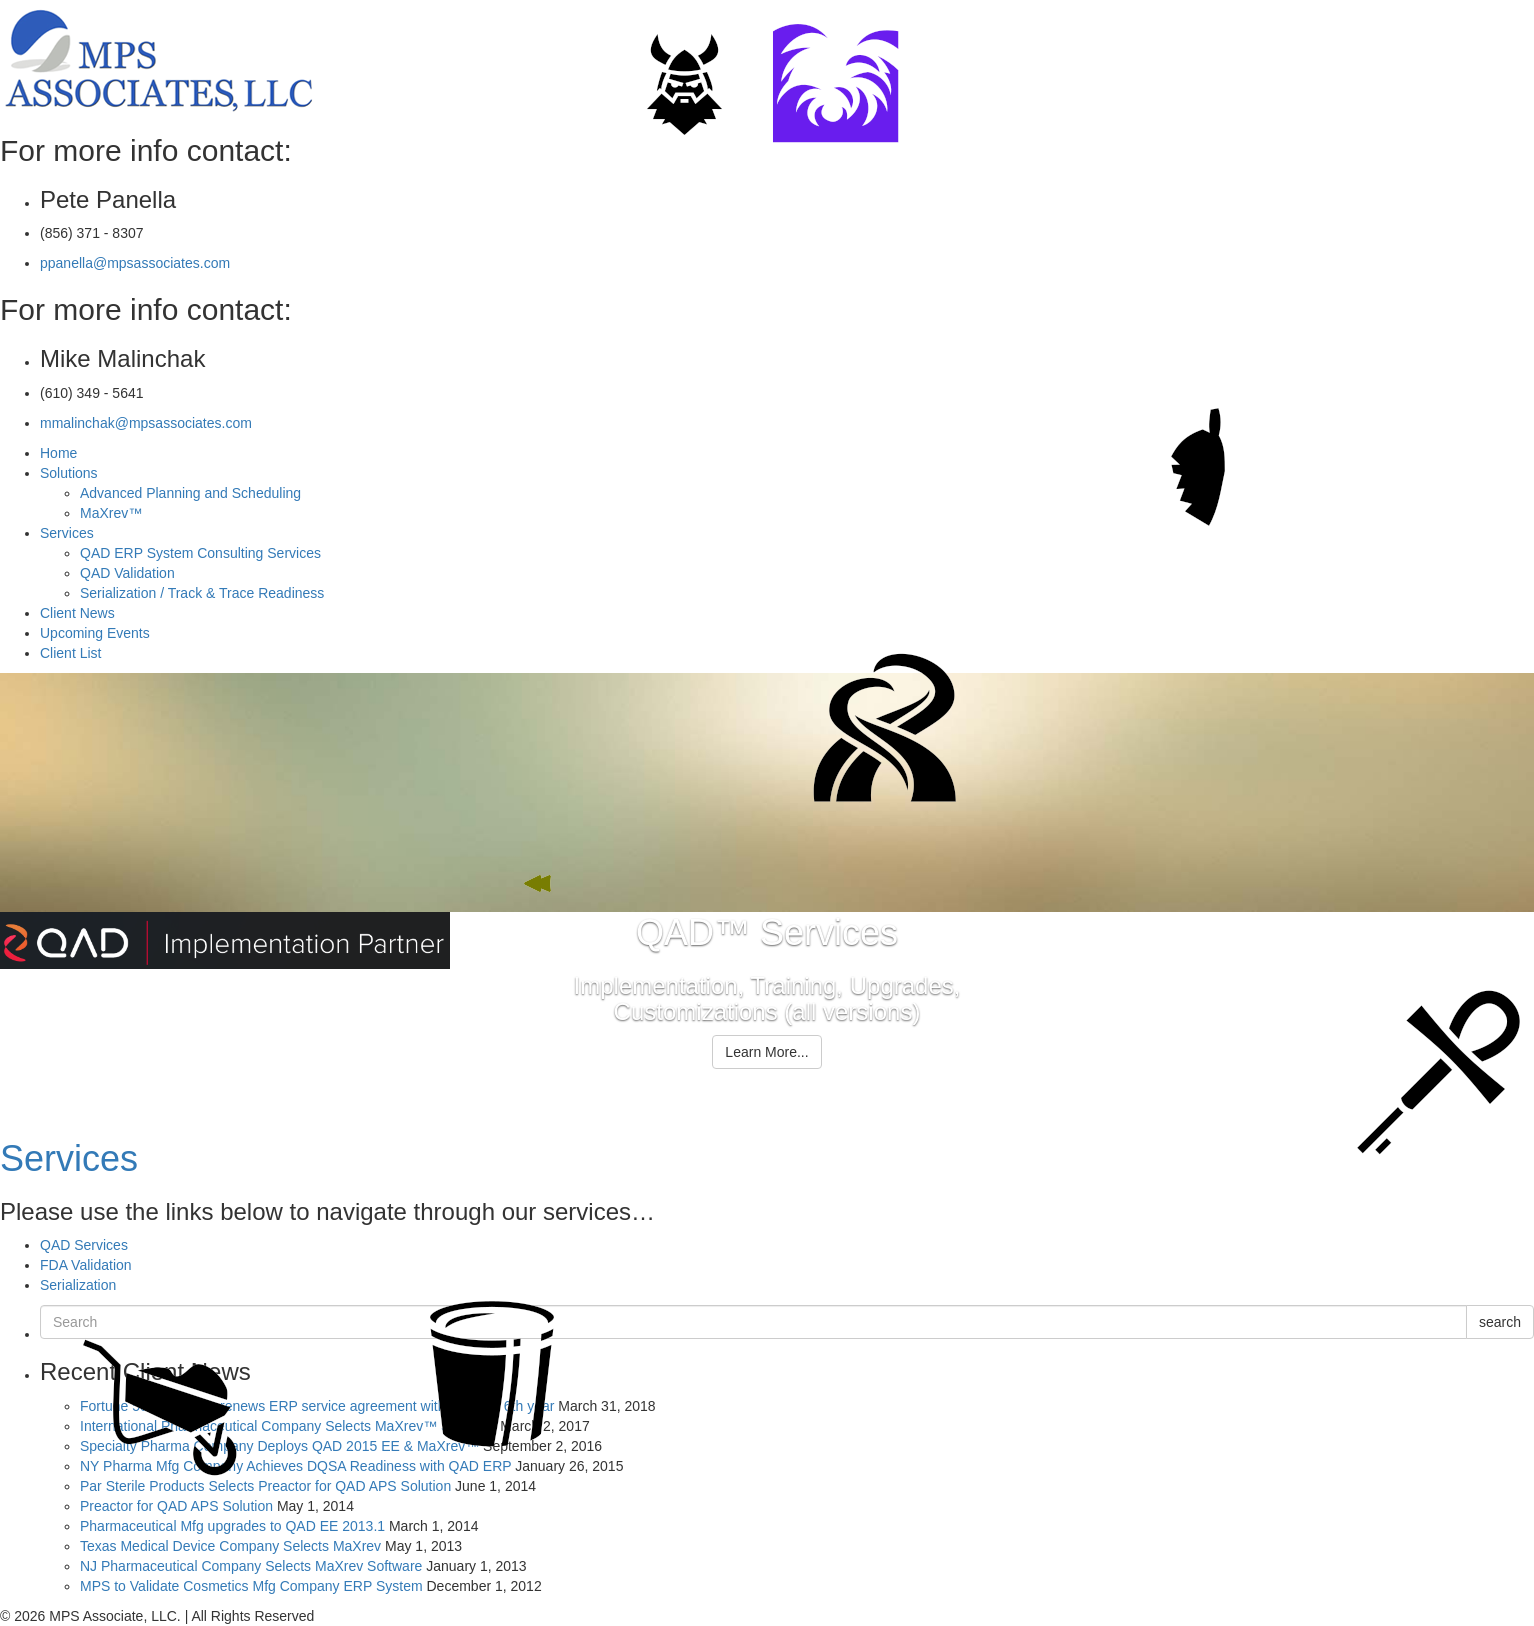 The height and width of the screenshot is (1626, 1534). Describe the element at coordinates (1198, 467) in the screenshot. I see `represents Corsica region or Corsican-related content` at that location.